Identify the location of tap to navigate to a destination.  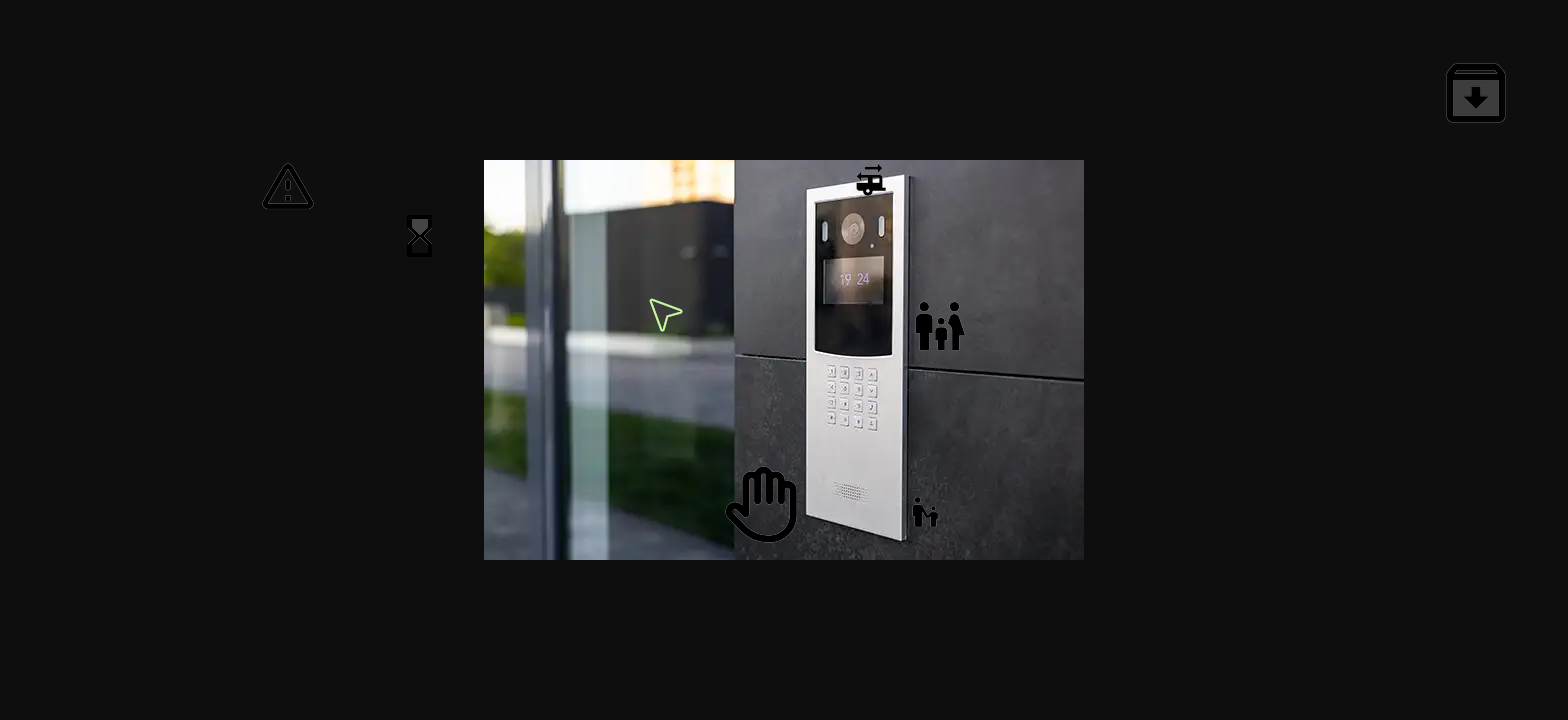
(663, 312).